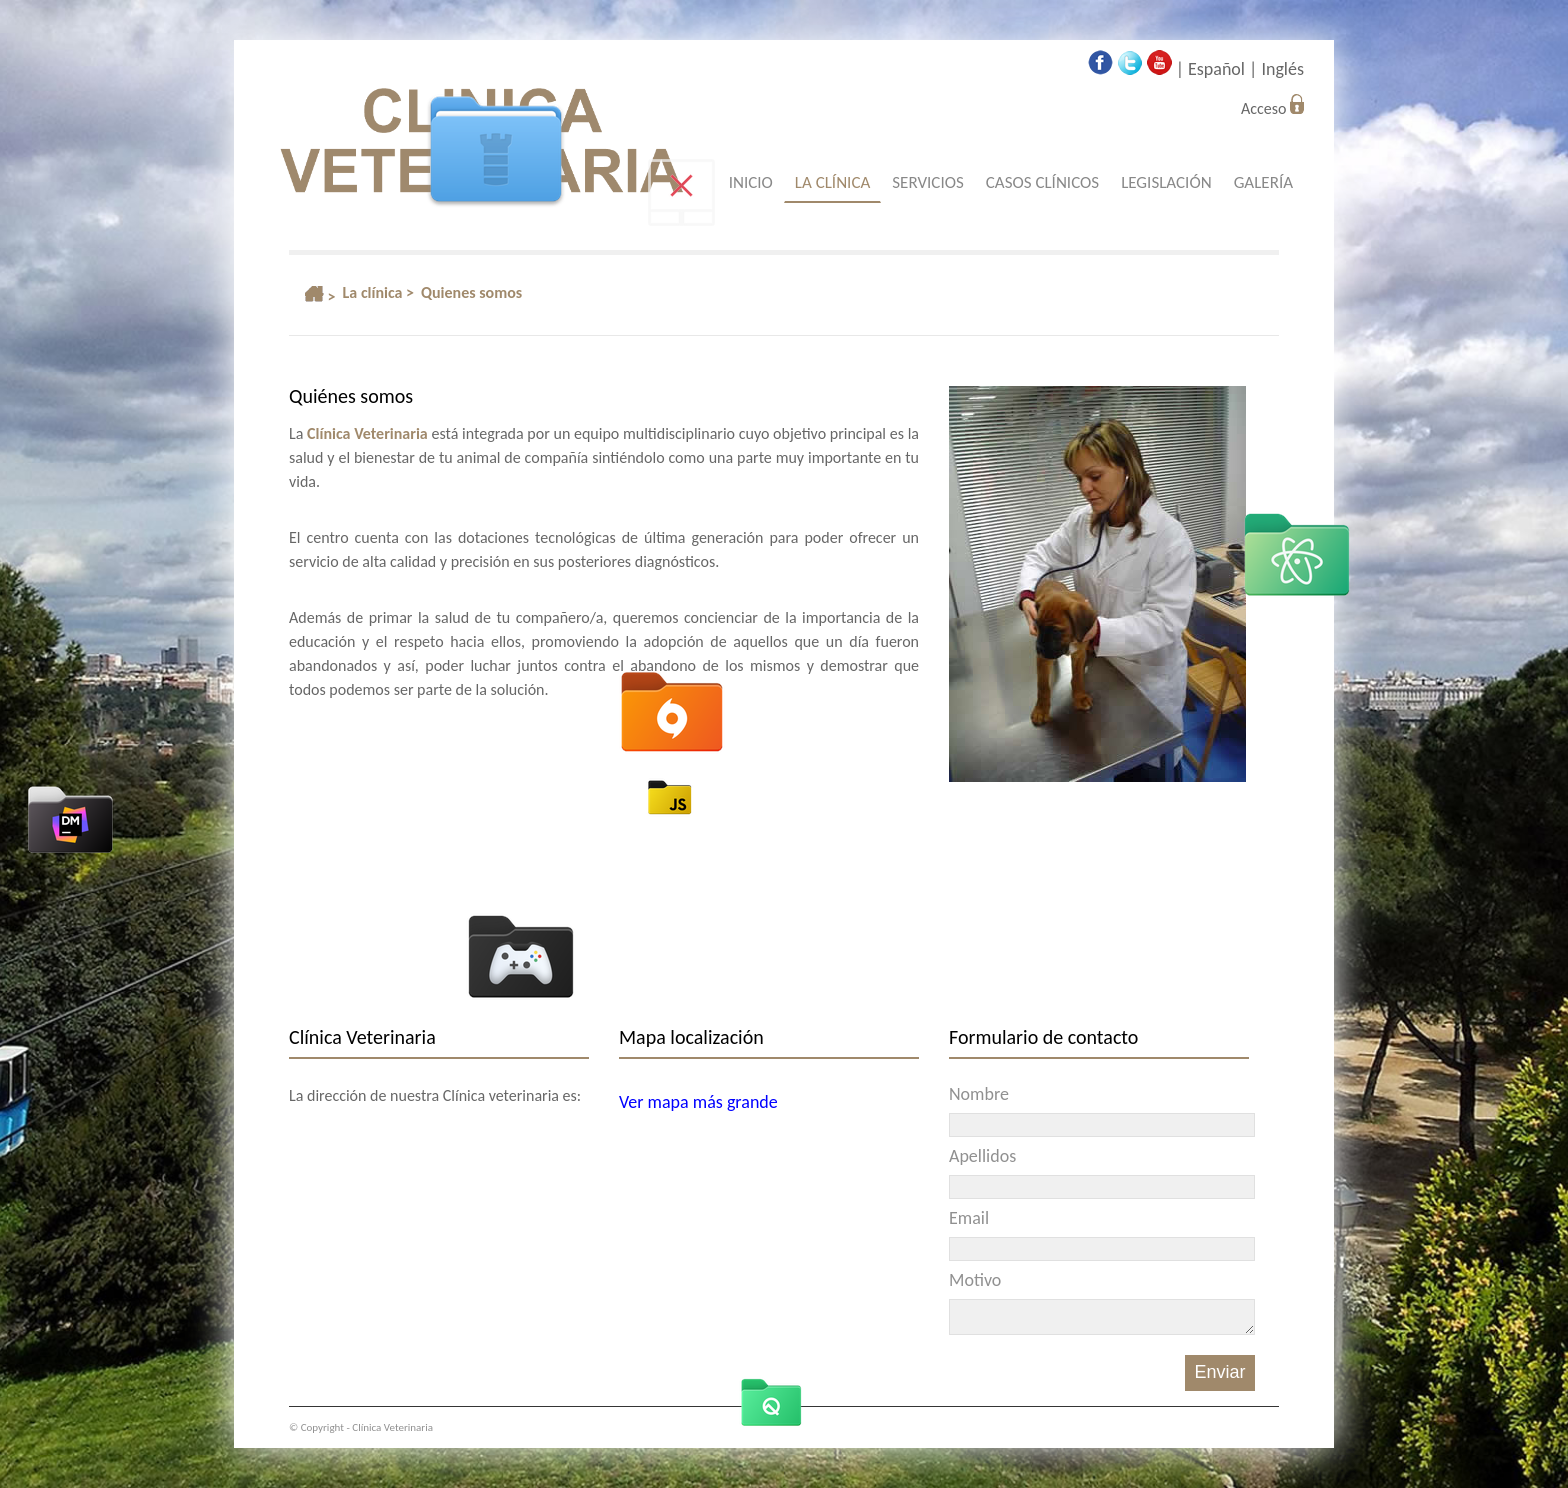 Image resolution: width=1568 pixels, height=1488 pixels. I want to click on open Intego security software folder, so click(496, 149).